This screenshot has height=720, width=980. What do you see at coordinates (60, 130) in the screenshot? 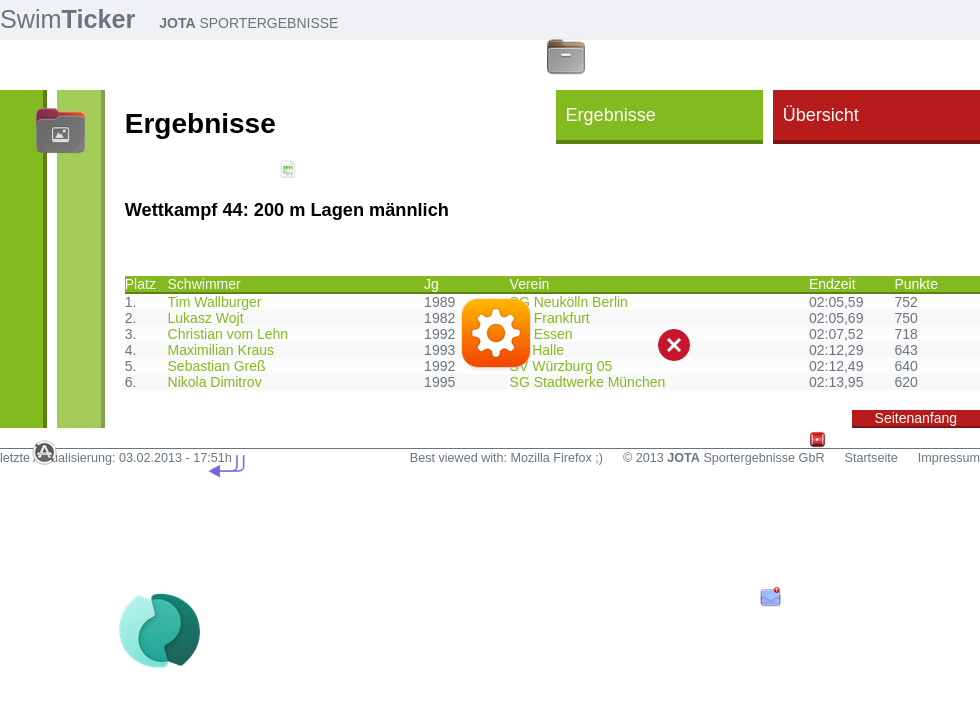
I see `open your pictures folder` at bounding box center [60, 130].